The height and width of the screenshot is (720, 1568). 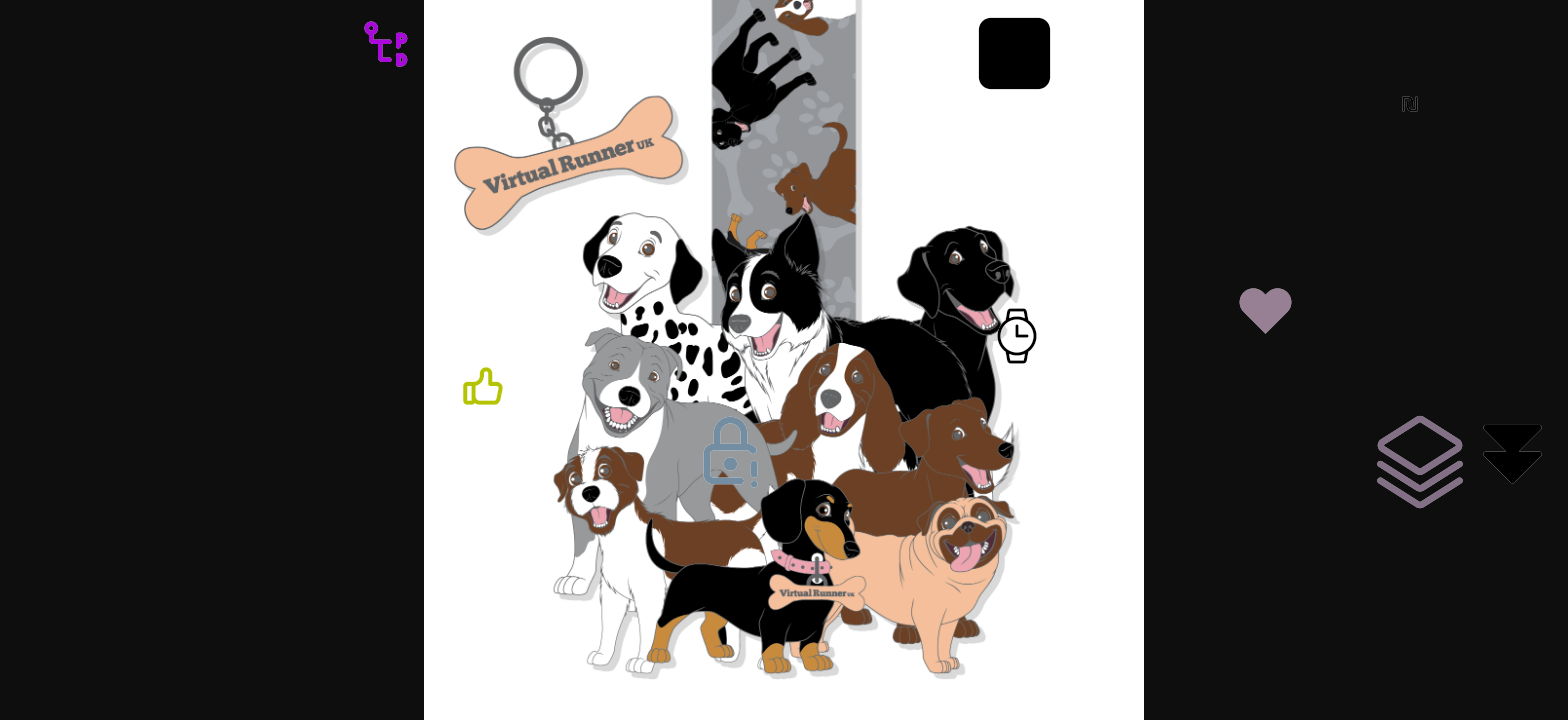 What do you see at coordinates (1014, 53) in the screenshot?
I see `crop image to square aspect ratio` at bounding box center [1014, 53].